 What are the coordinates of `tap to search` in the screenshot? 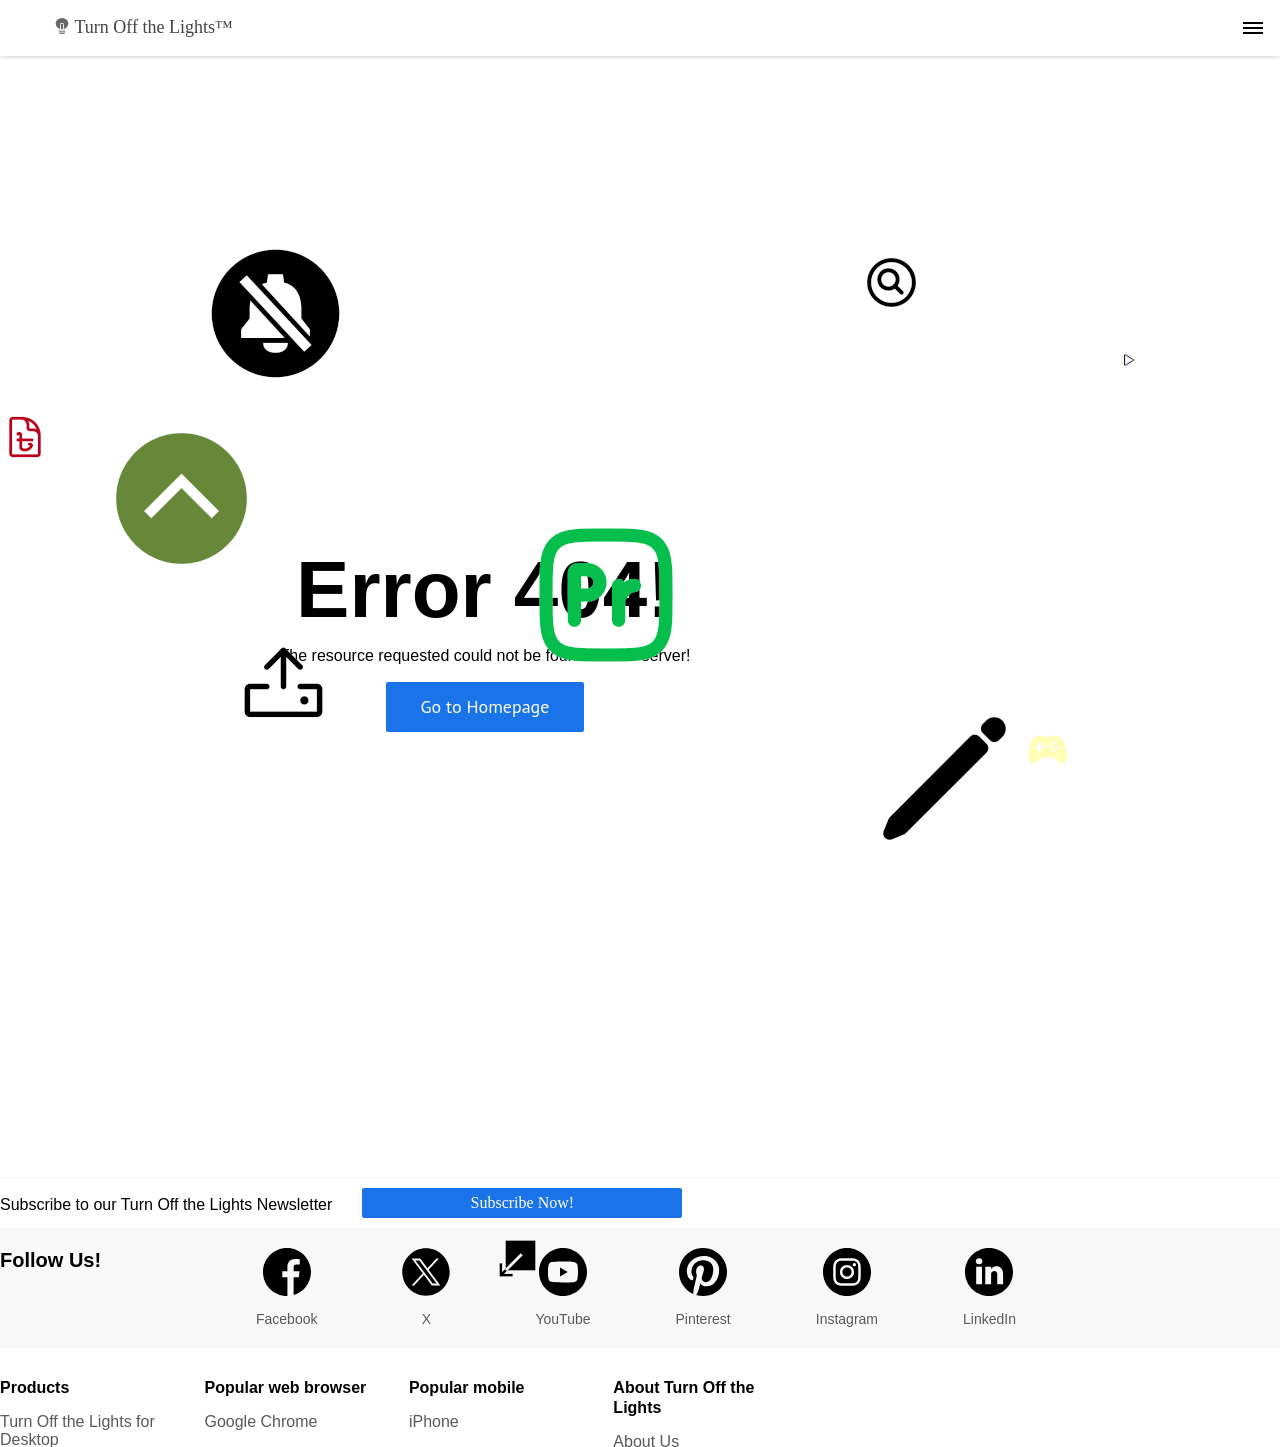 It's located at (891, 282).